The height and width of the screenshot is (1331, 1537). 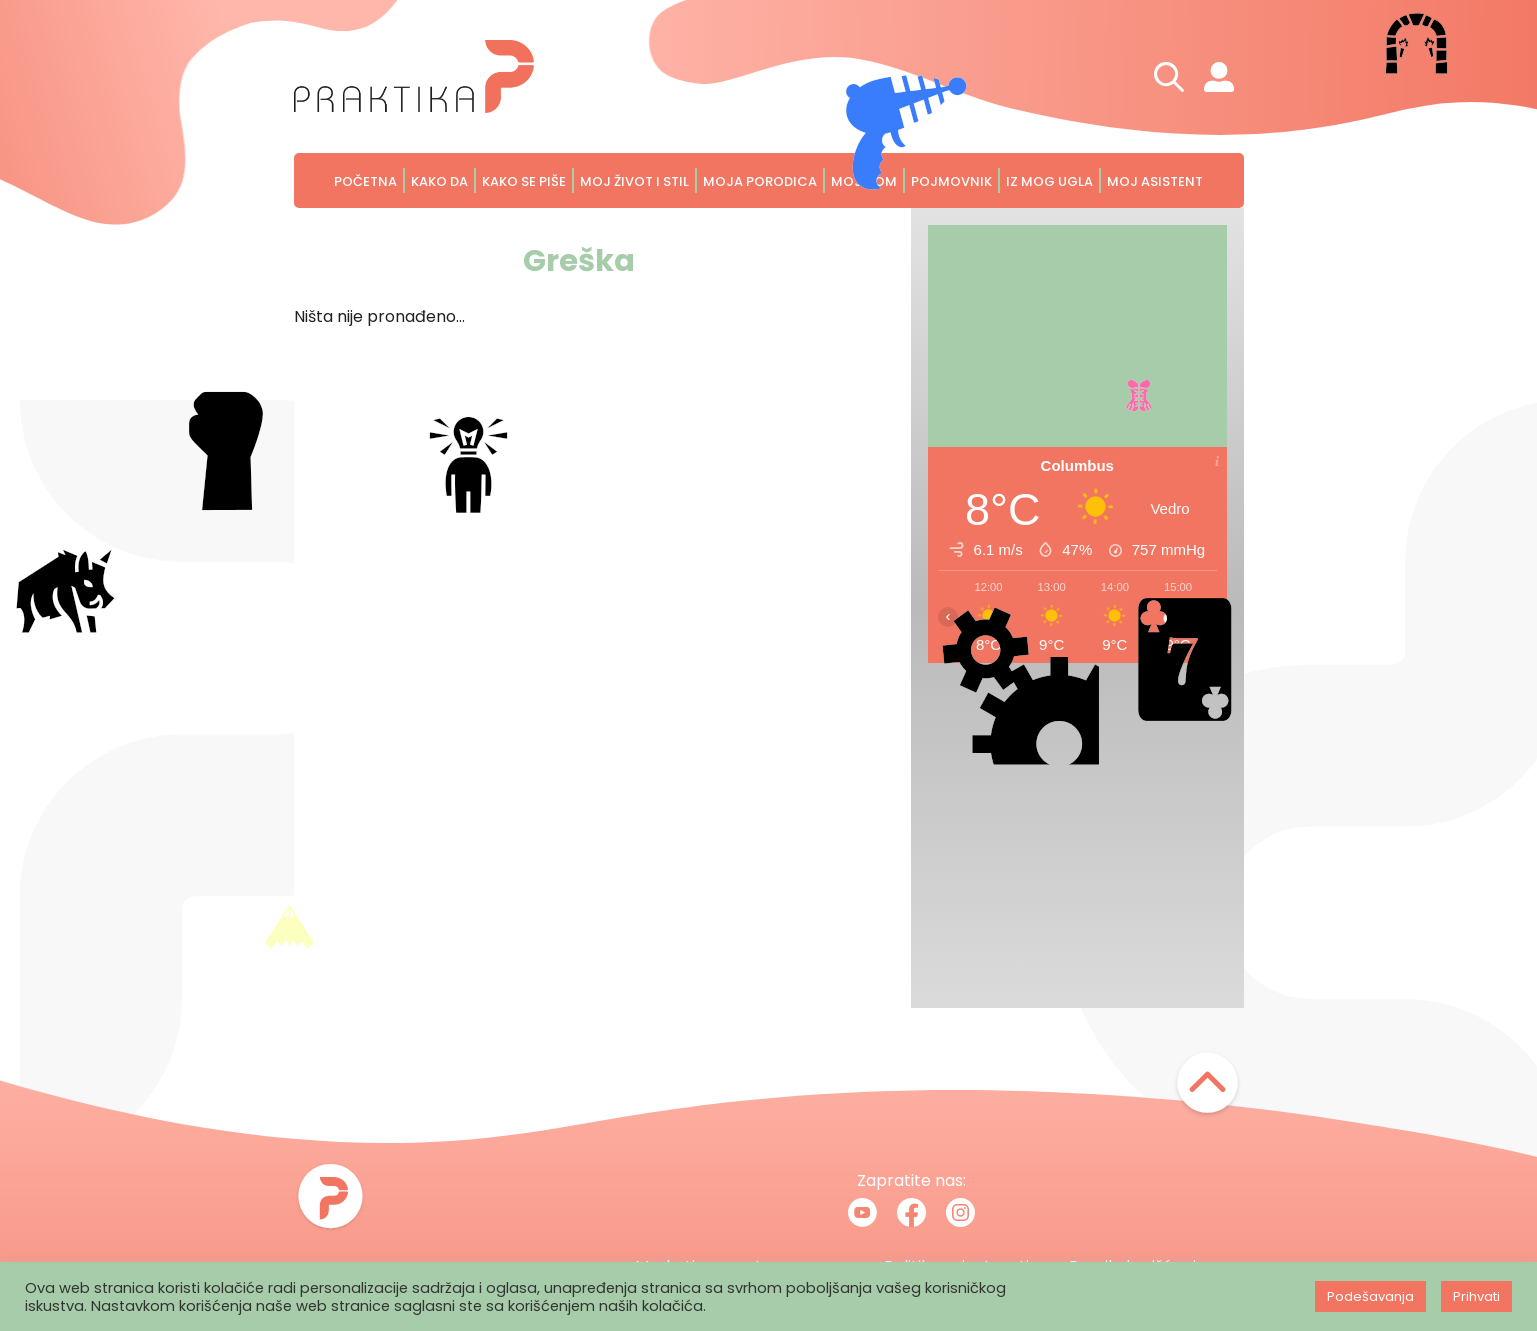 What do you see at coordinates (1184, 659) in the screenshot?
I see `seven of clubs playing card` at bounding box center [1184, 659].